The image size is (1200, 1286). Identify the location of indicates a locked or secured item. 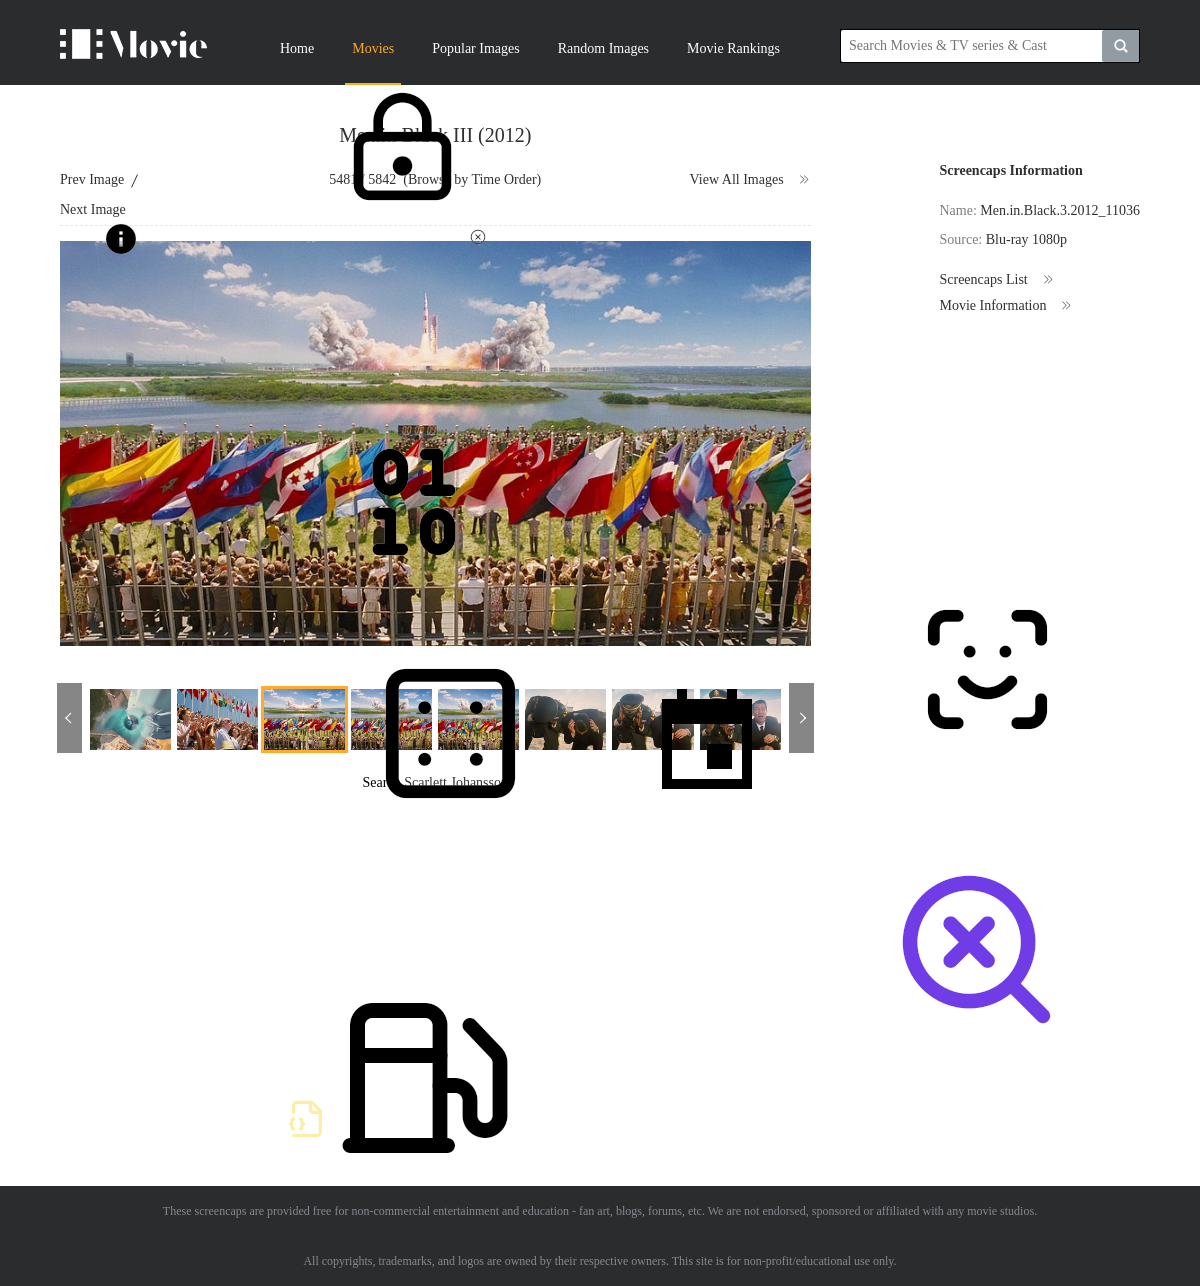
(402, 146).